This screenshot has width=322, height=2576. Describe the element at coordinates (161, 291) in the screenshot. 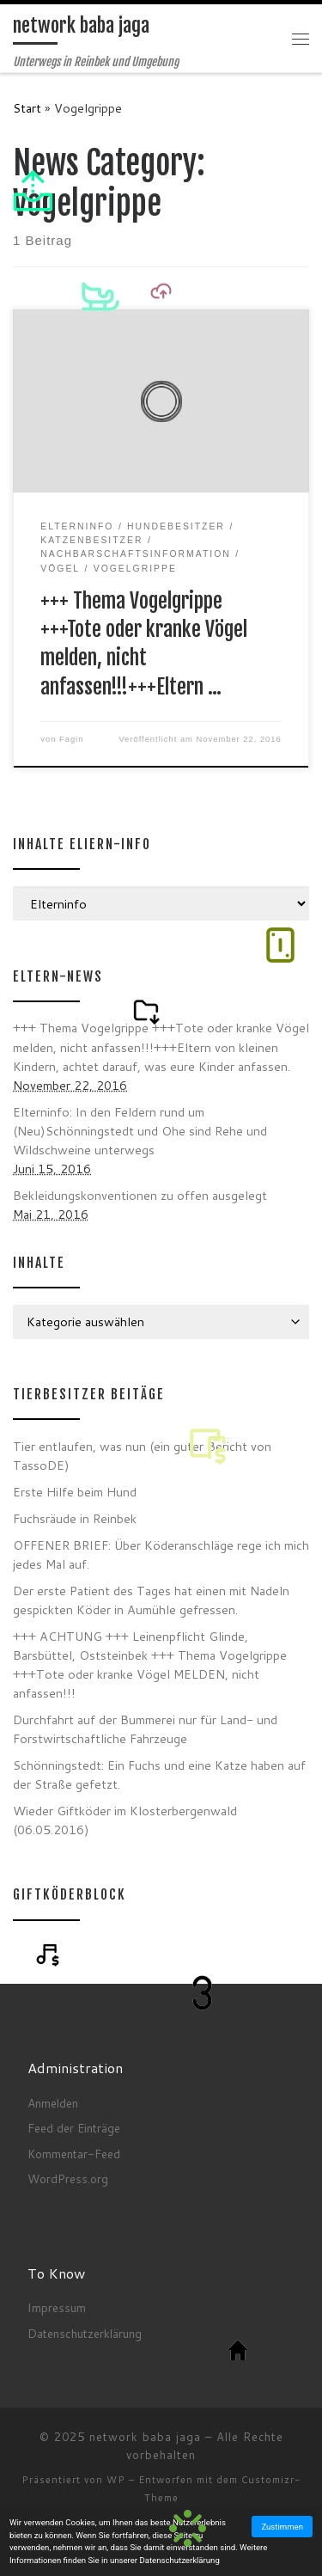

I see `upload file to cloud storage` at that location.